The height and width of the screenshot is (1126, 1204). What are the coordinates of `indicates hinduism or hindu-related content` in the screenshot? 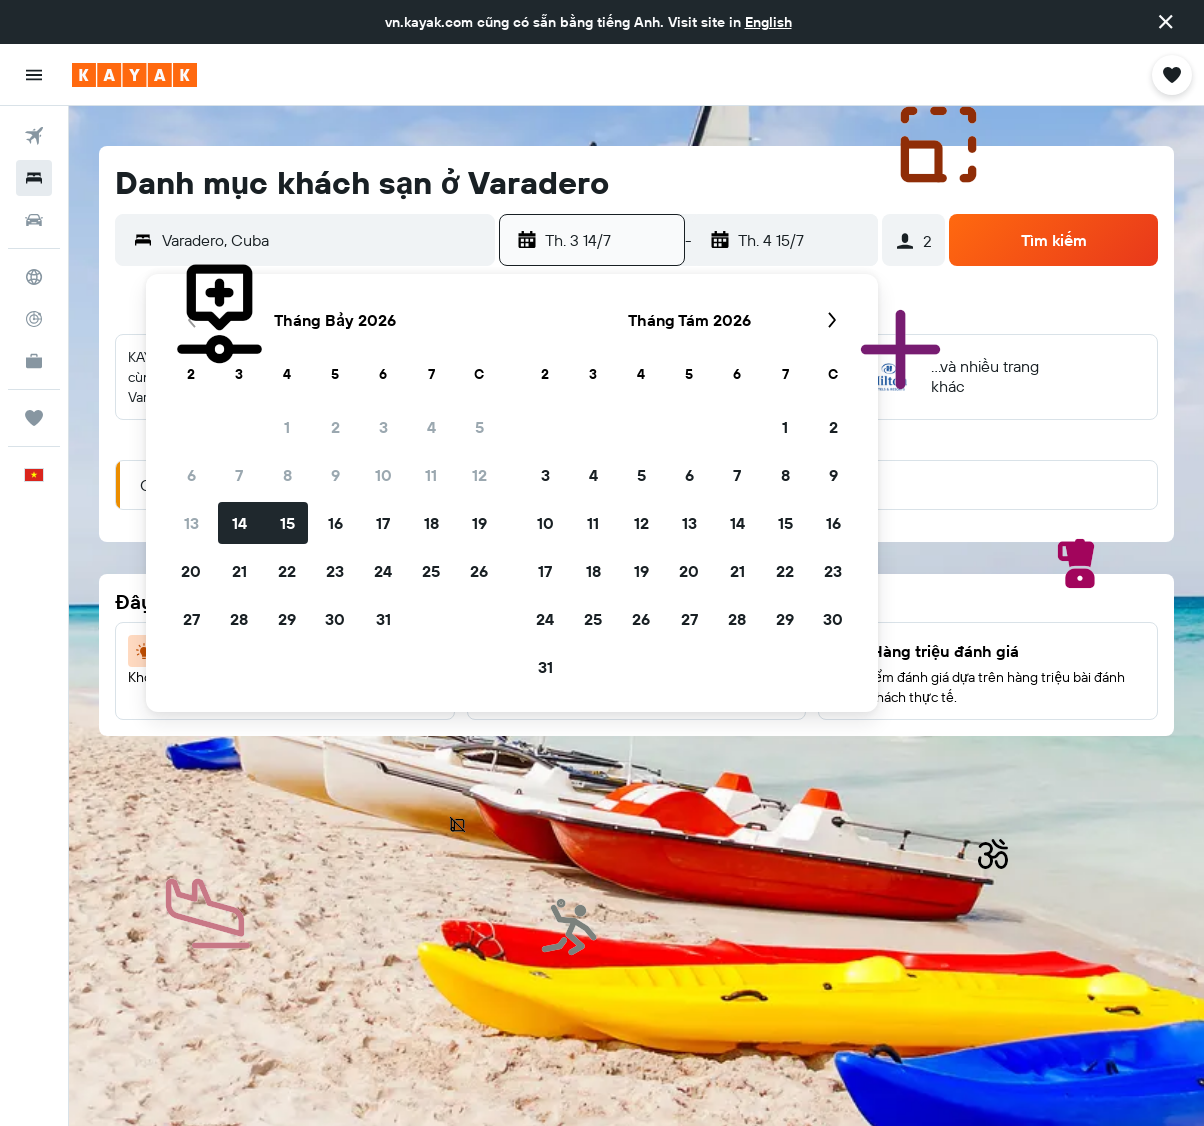 It's located at (993, 854).